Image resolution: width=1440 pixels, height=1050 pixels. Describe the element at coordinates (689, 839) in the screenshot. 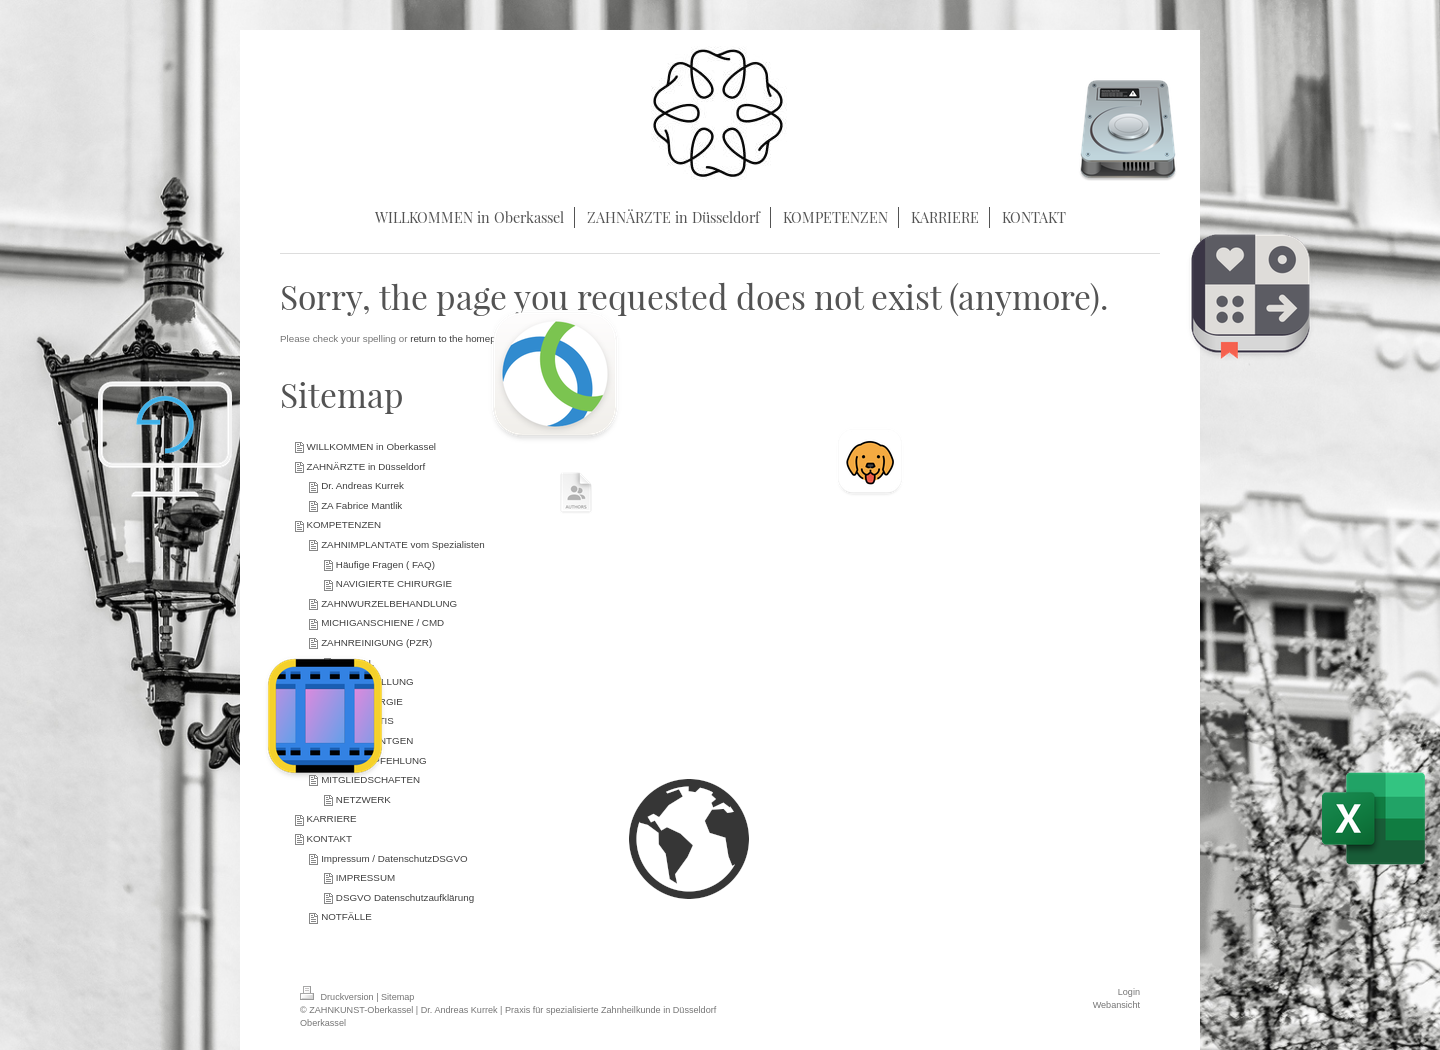

I see `access software sources and repository settings` at that location.